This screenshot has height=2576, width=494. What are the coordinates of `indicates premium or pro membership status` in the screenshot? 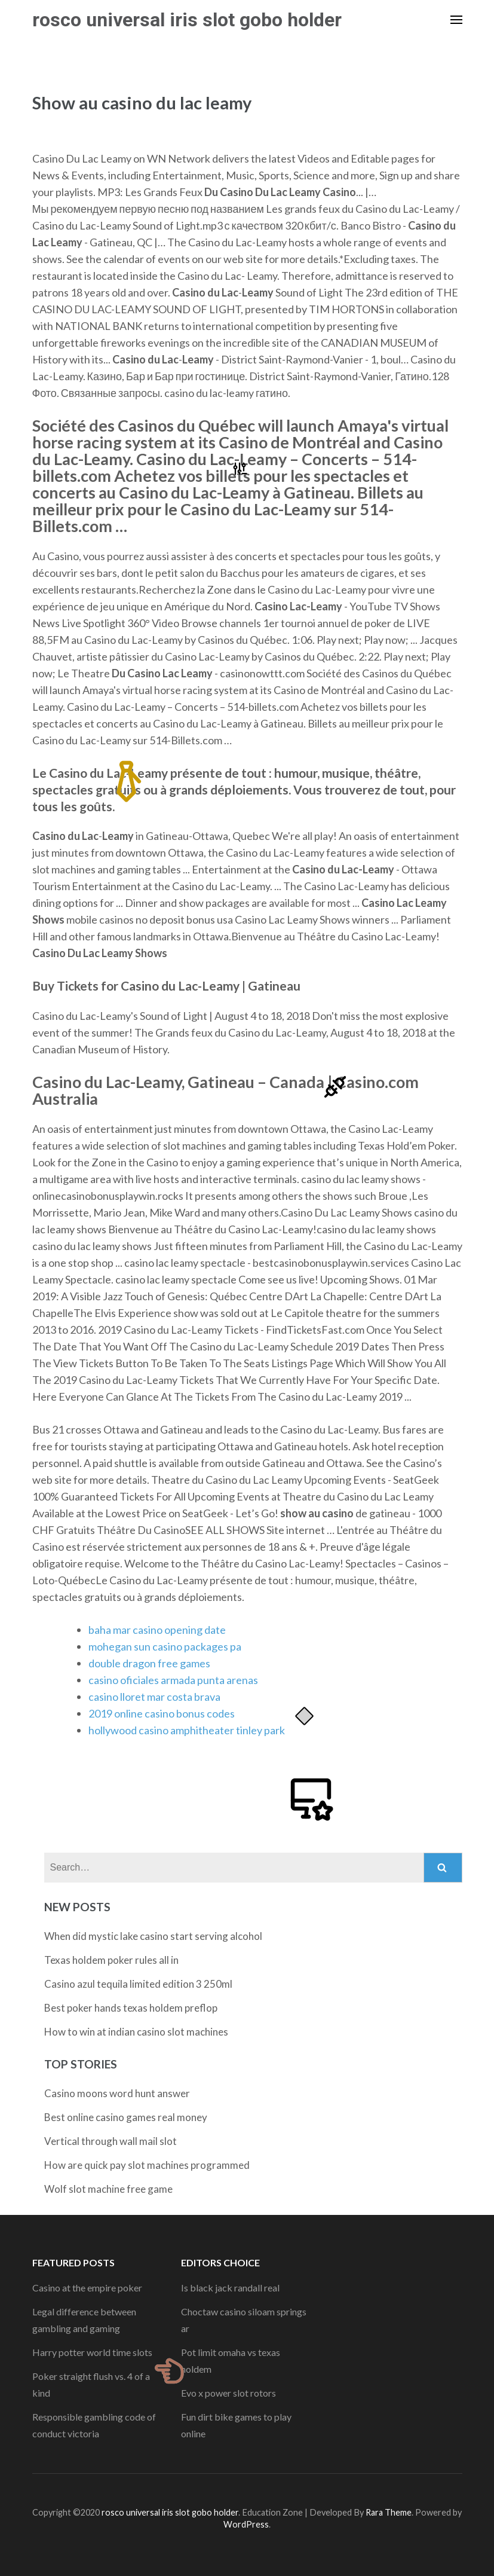 It's located at (304, 1716).